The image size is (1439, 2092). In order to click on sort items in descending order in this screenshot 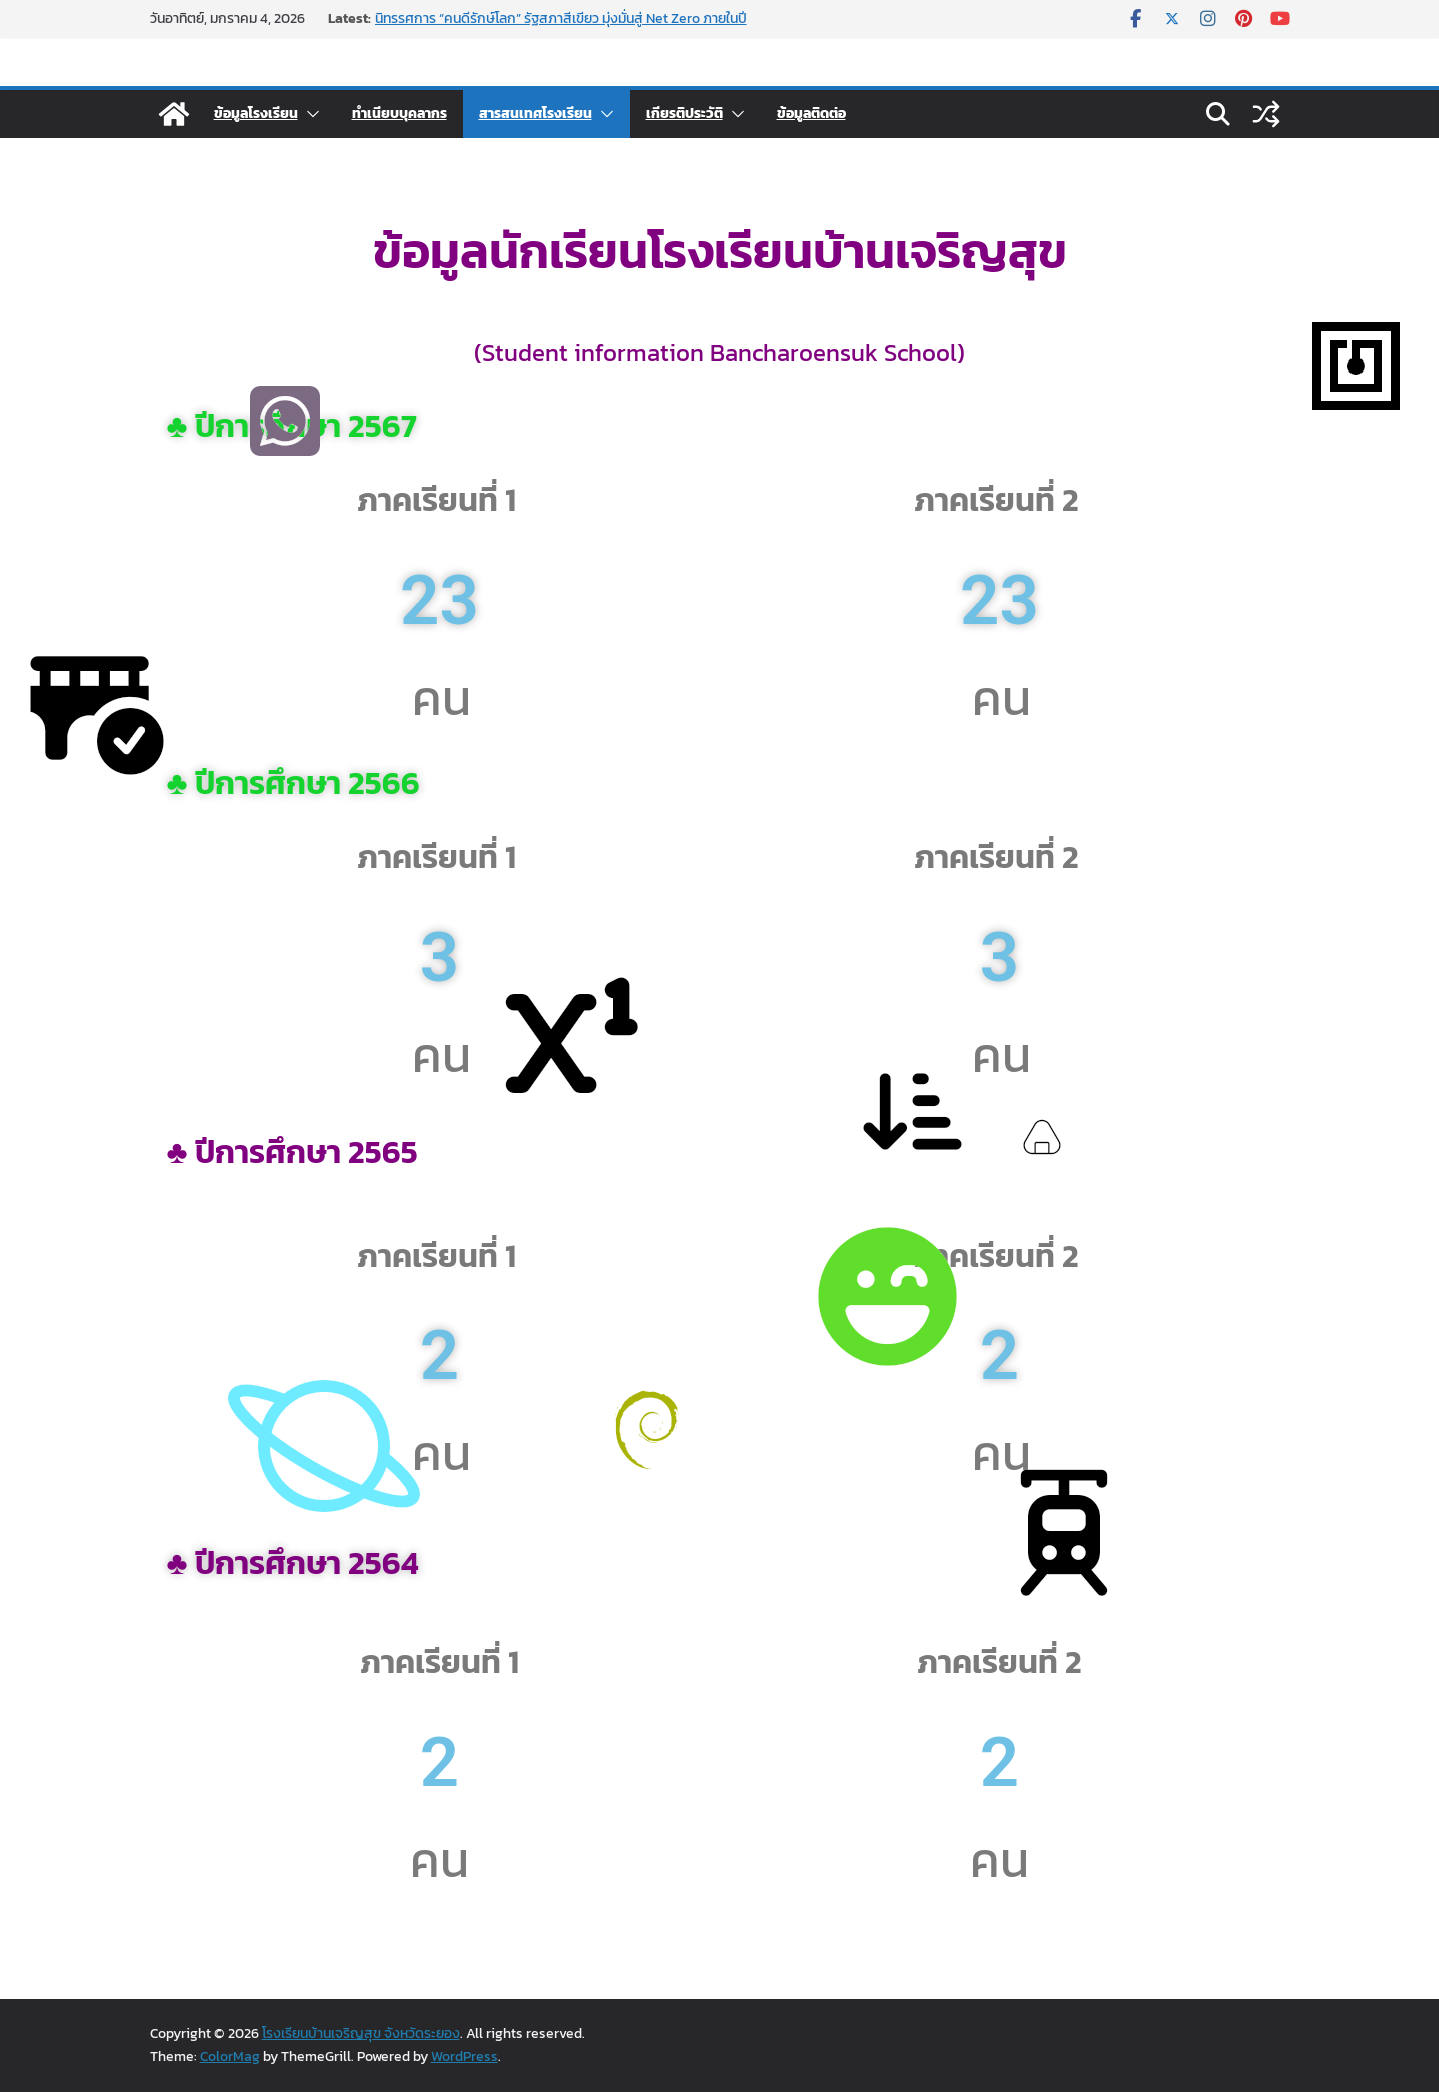, I will do `click(912, 1111)`.